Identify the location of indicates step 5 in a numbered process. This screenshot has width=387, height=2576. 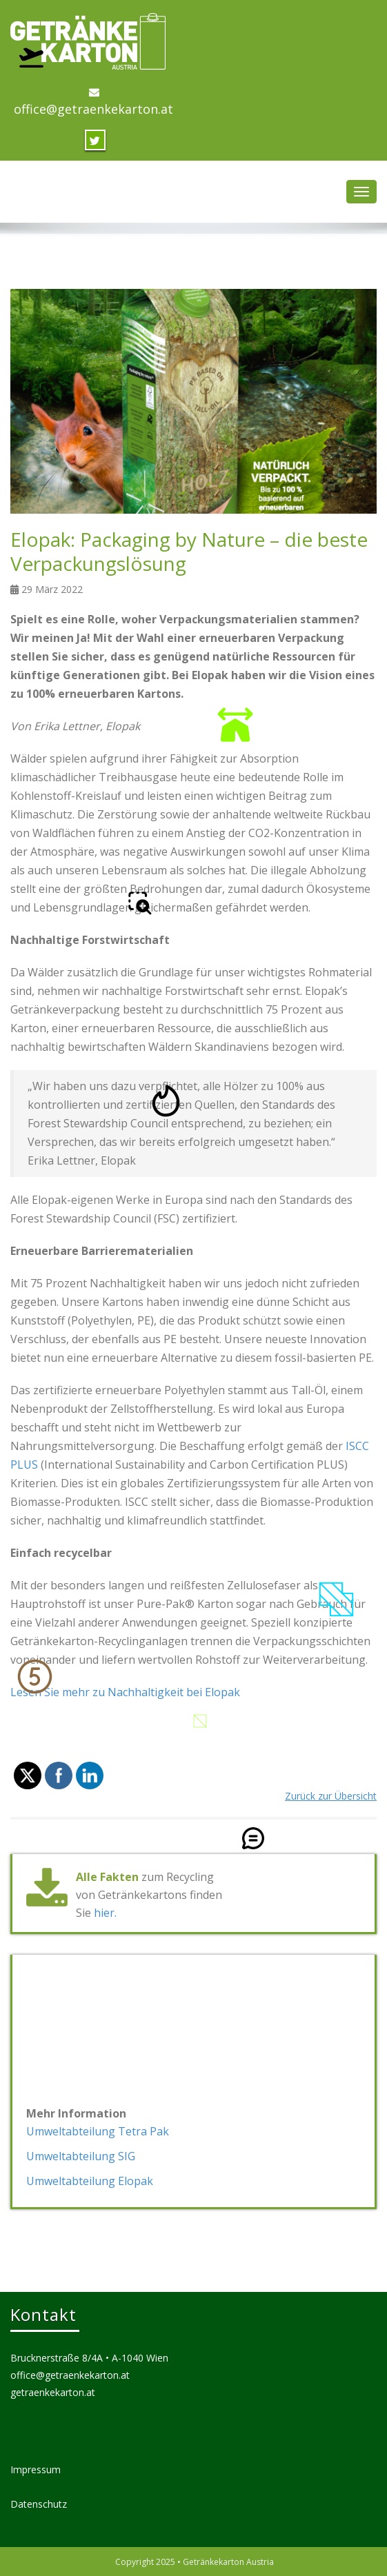
(34, 1676).